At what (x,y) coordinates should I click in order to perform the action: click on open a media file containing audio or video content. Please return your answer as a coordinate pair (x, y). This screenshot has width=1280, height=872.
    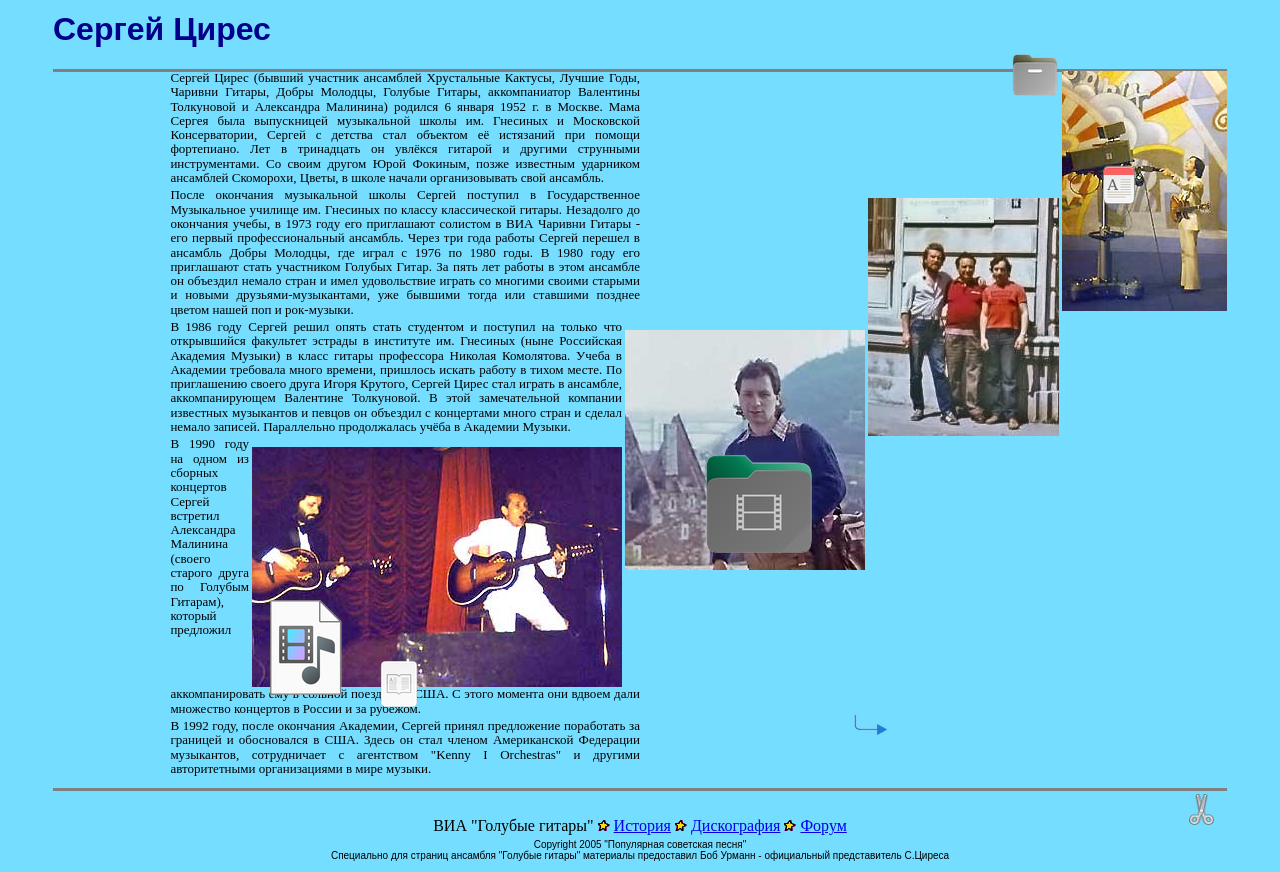
    Looking at the image, I should click on (305, 647).